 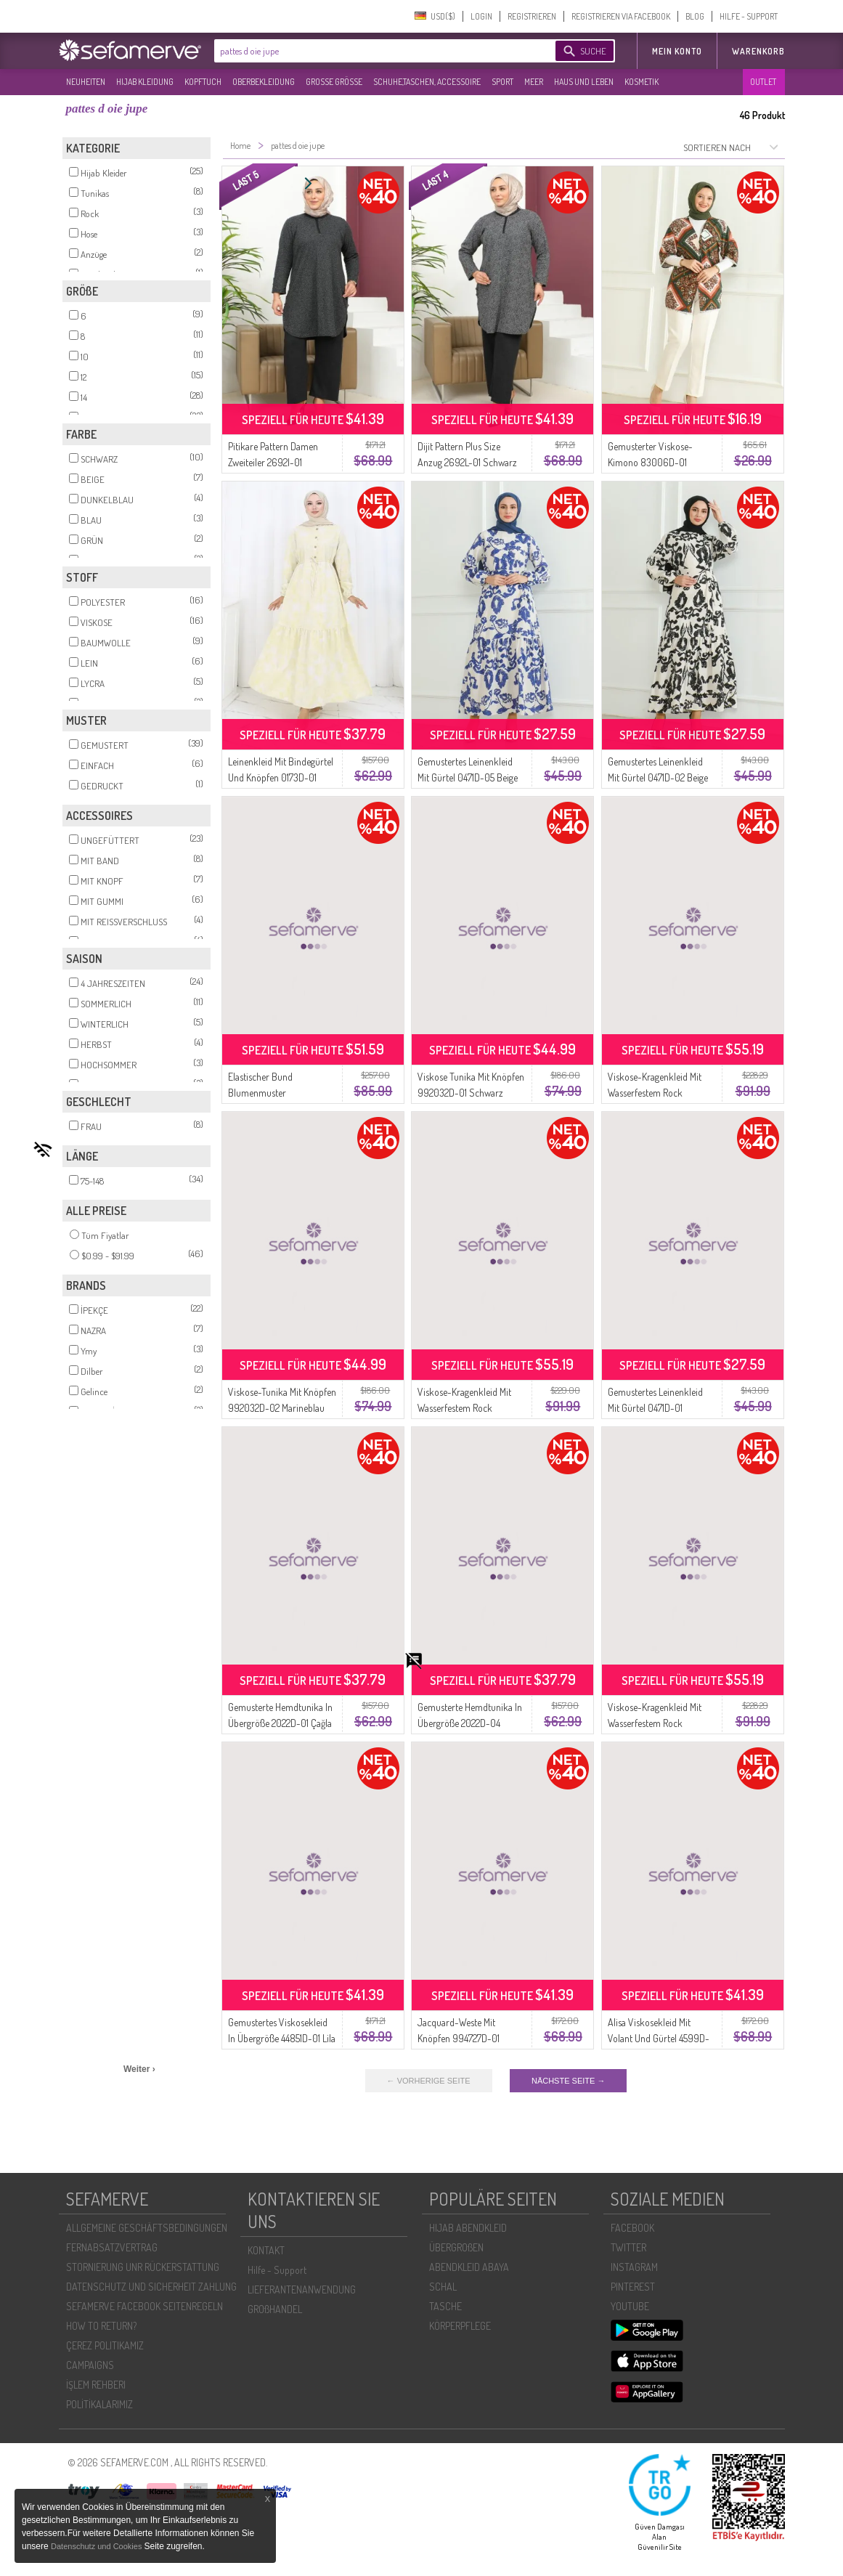 I want to click on indicates wifi is disabled or disconnected, so click(x=43, y=1150).